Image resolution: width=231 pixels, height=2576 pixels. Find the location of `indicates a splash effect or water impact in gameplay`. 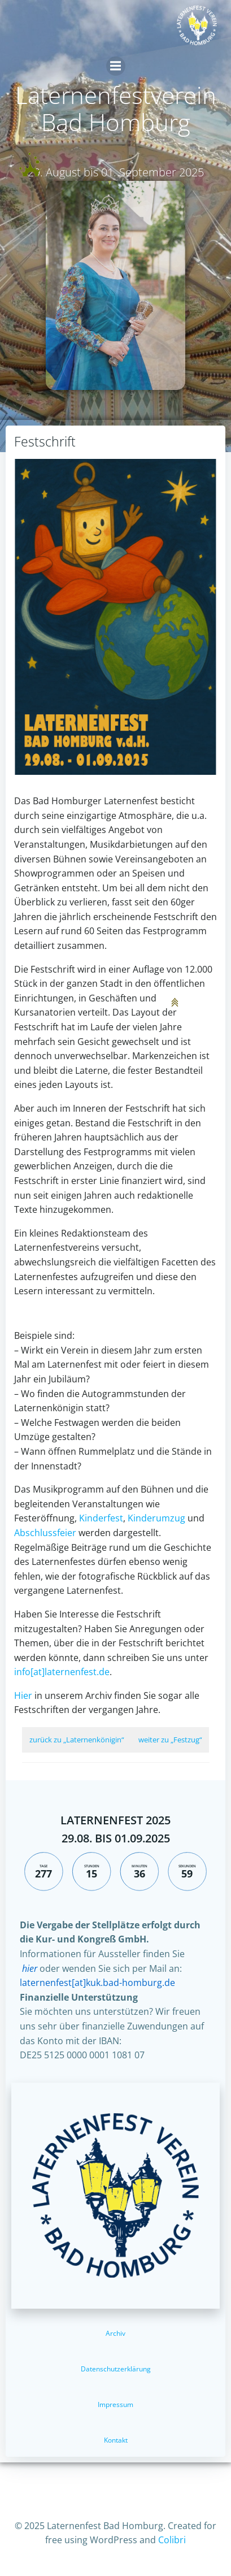

indicates a splash effect or water impact in gameplay is located at coordinates (30, 164).